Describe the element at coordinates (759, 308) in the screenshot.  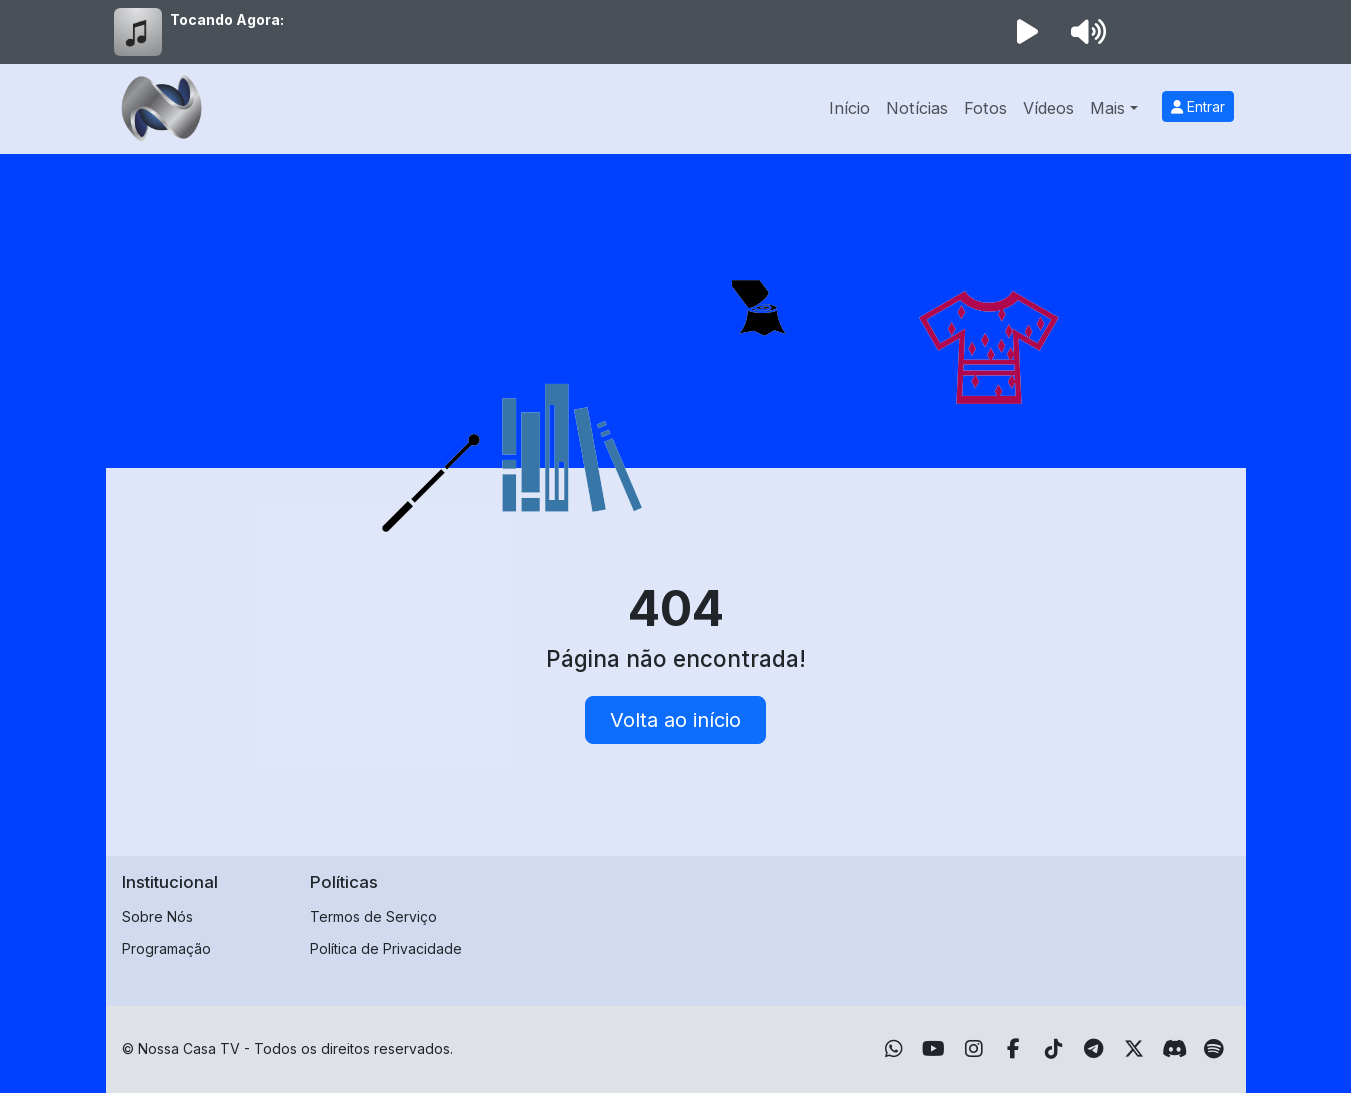
I see `logging or deforestation activity indicator` at that location.